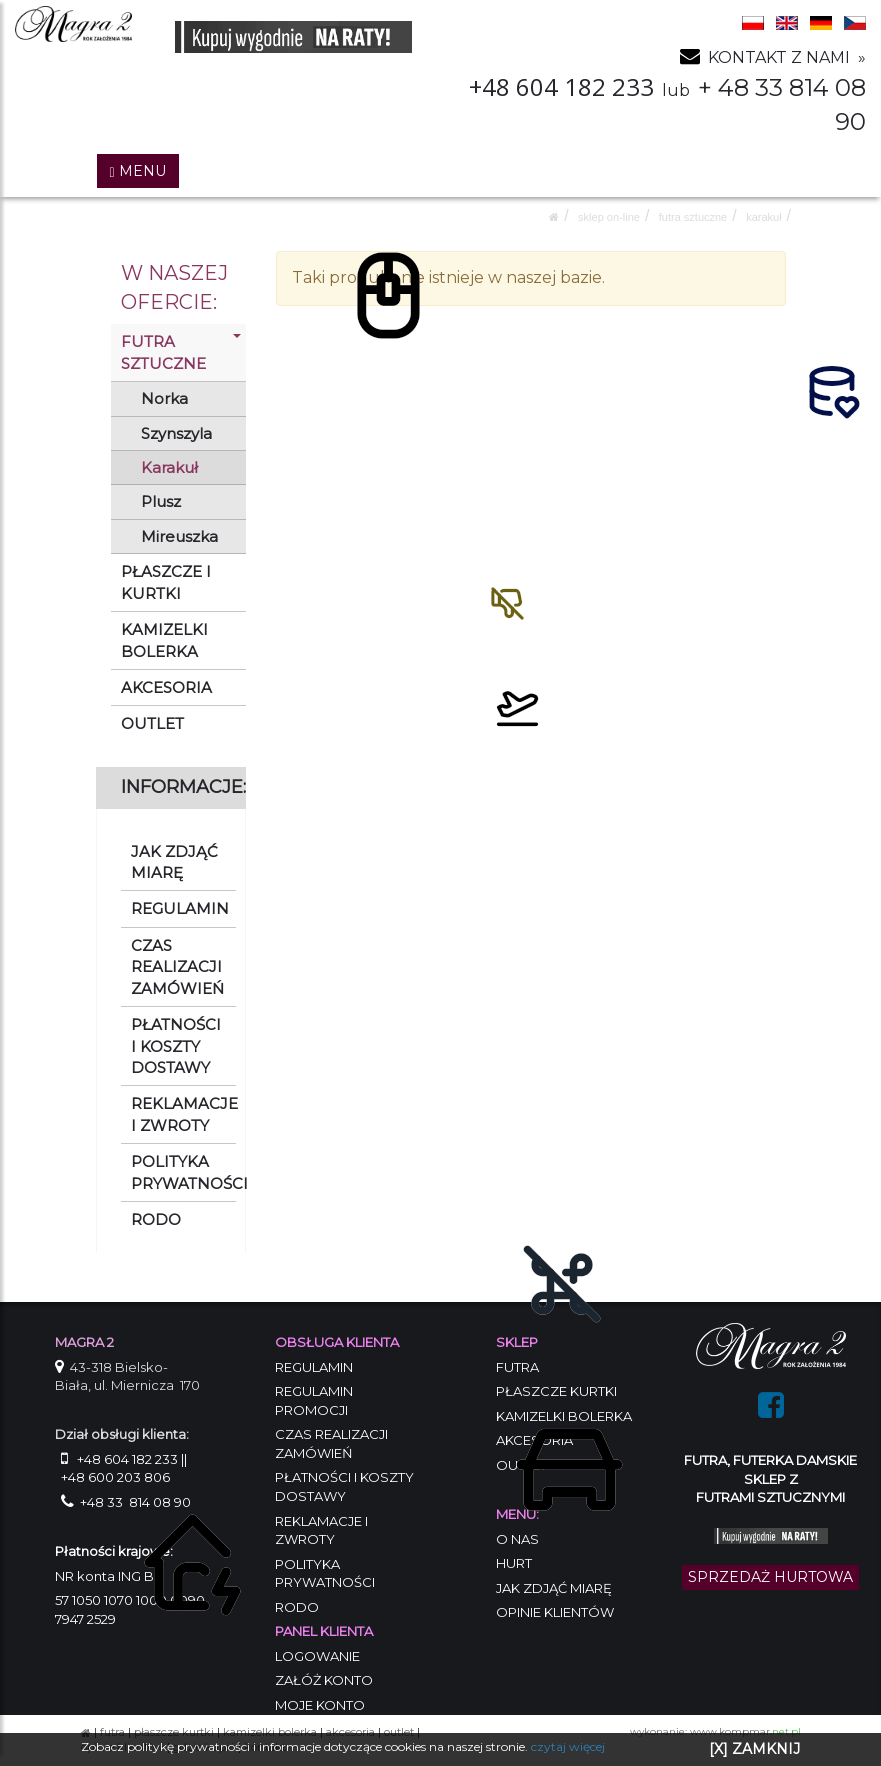  What do you see at coordinates (192, 1562) in the screenshot?
I see `home energy or power settings` at bounding box center [192, 1562].